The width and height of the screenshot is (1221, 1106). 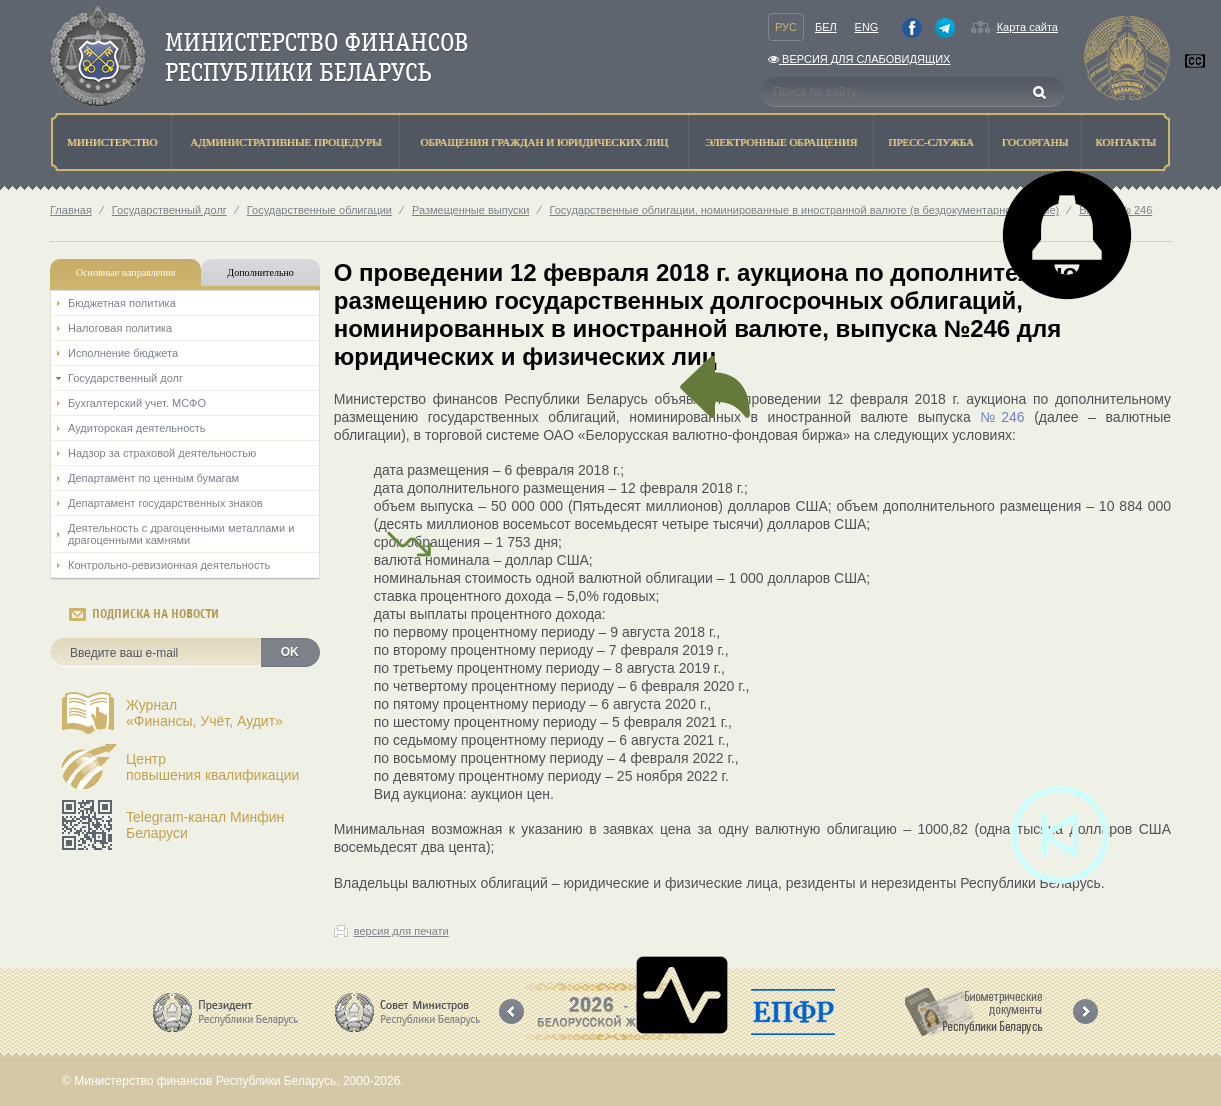 I want to click on view health or heart rate data, so click(x=682, y=995).